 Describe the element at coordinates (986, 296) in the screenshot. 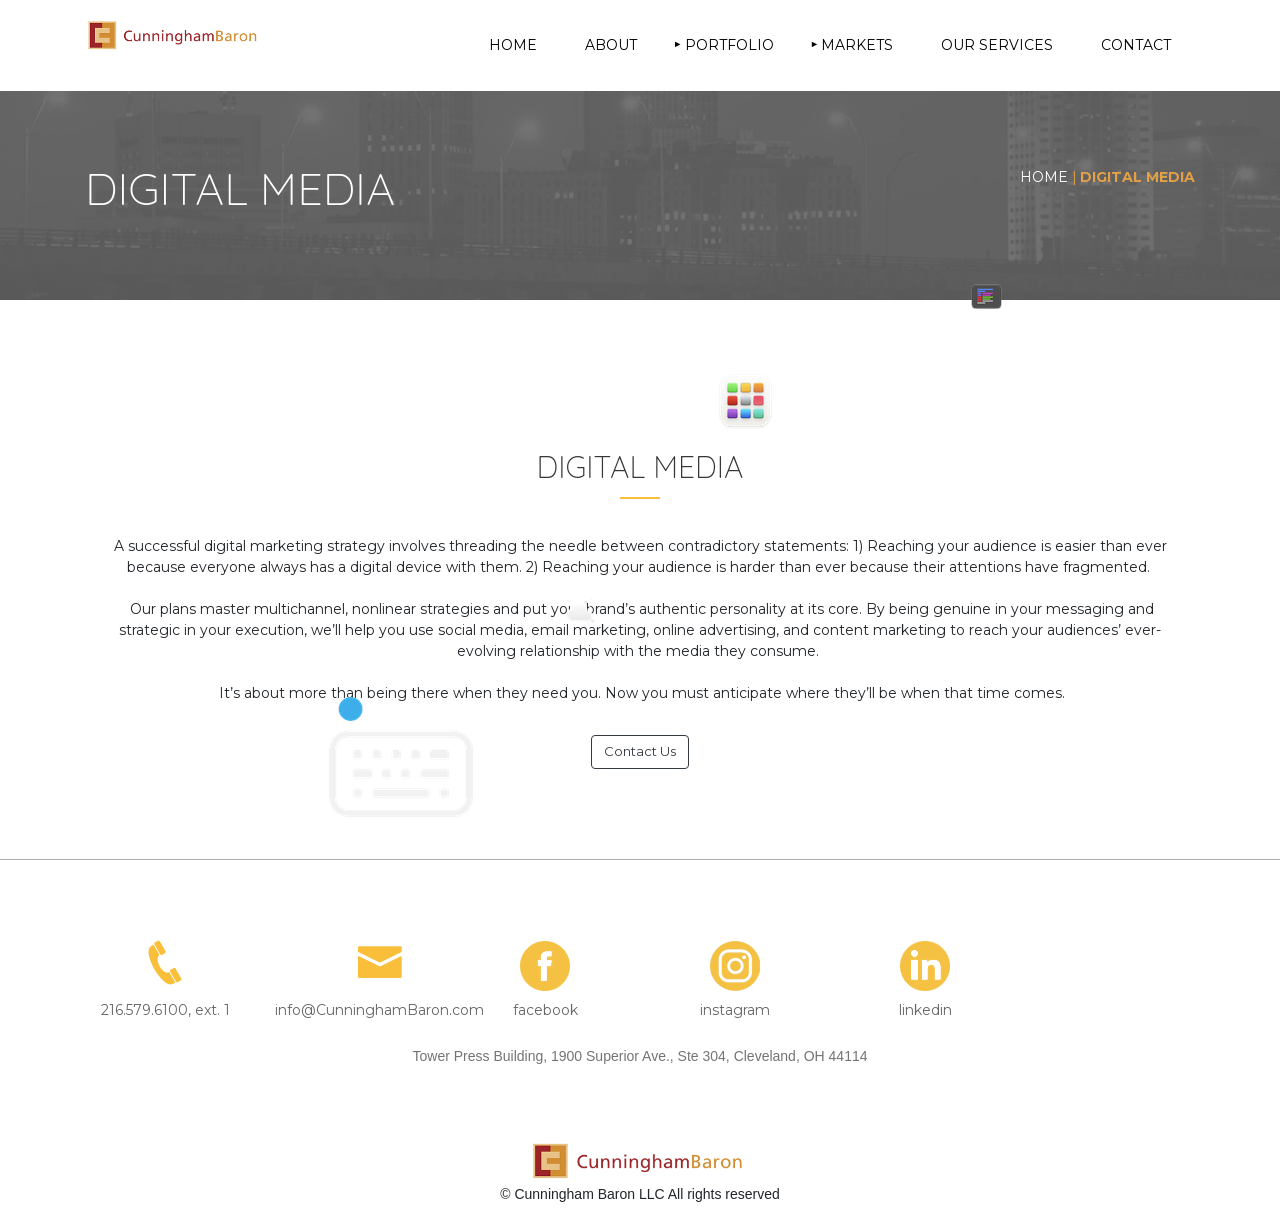

I see `open software development tools` at that location.